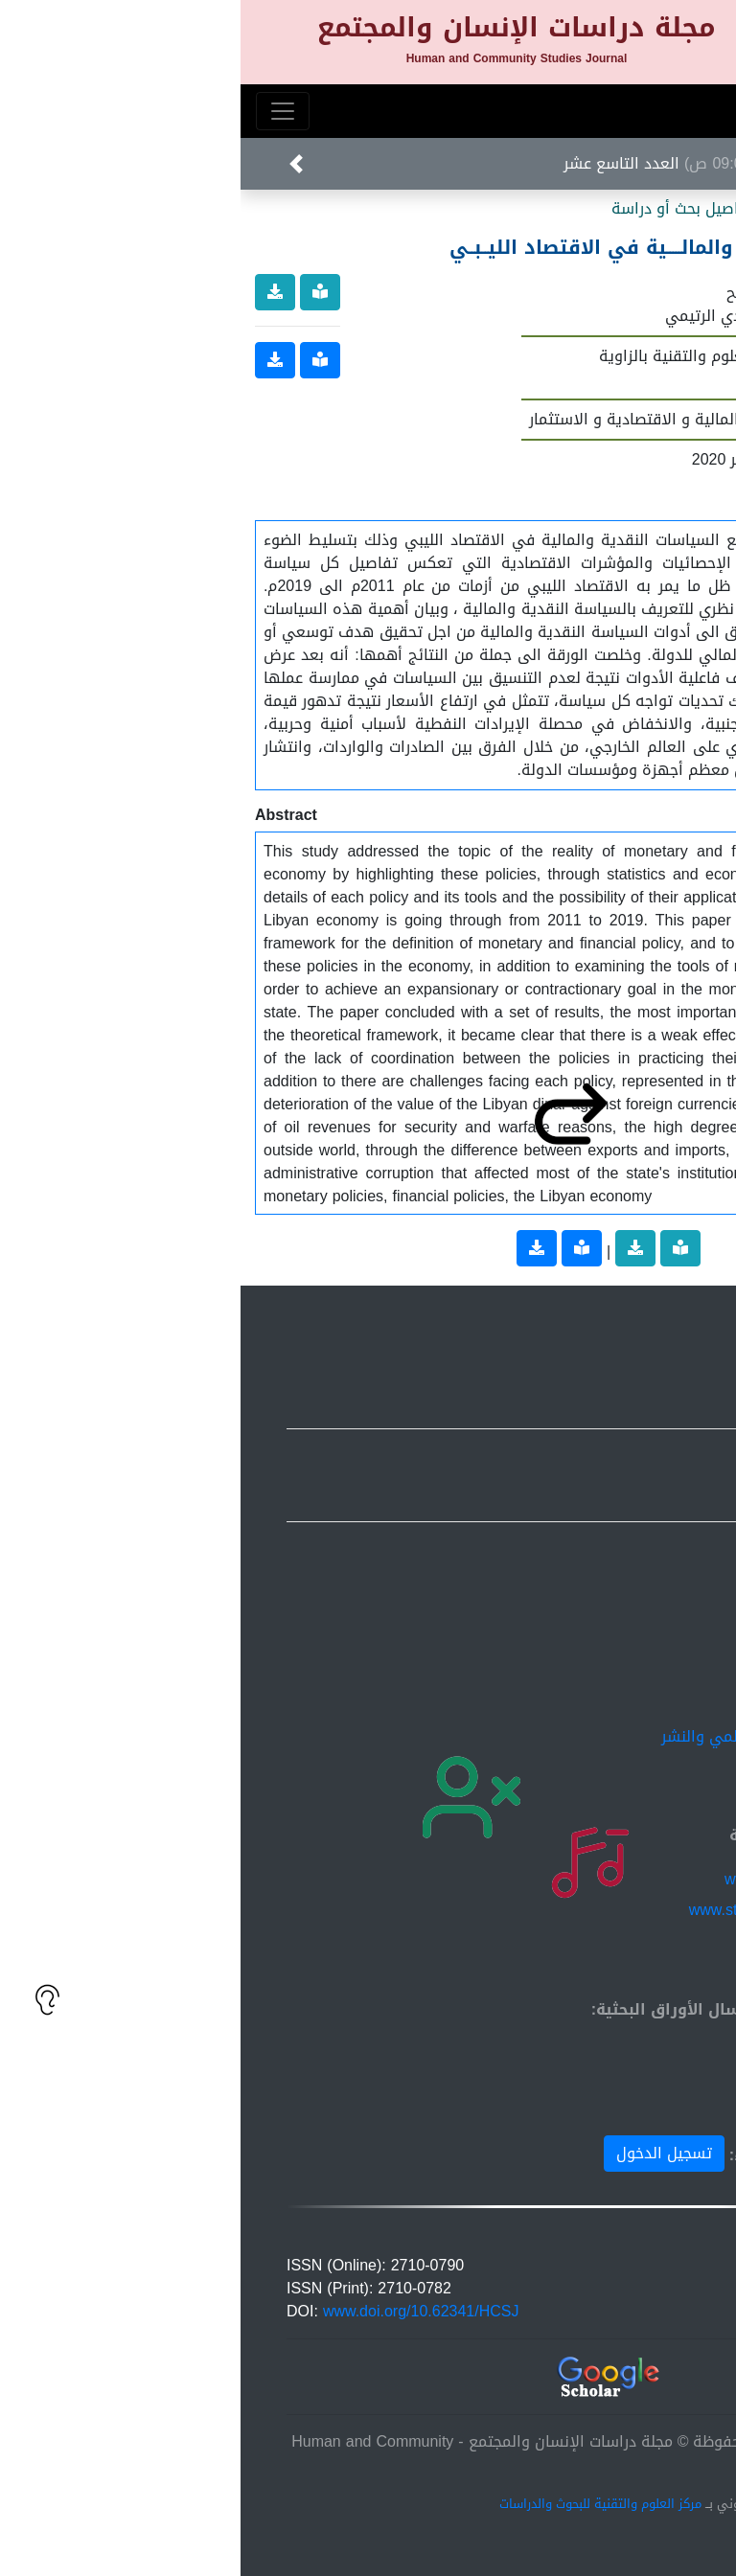 The image size is (736, 2576). I want to click on remove a song from playlist, so click(591, 1860).